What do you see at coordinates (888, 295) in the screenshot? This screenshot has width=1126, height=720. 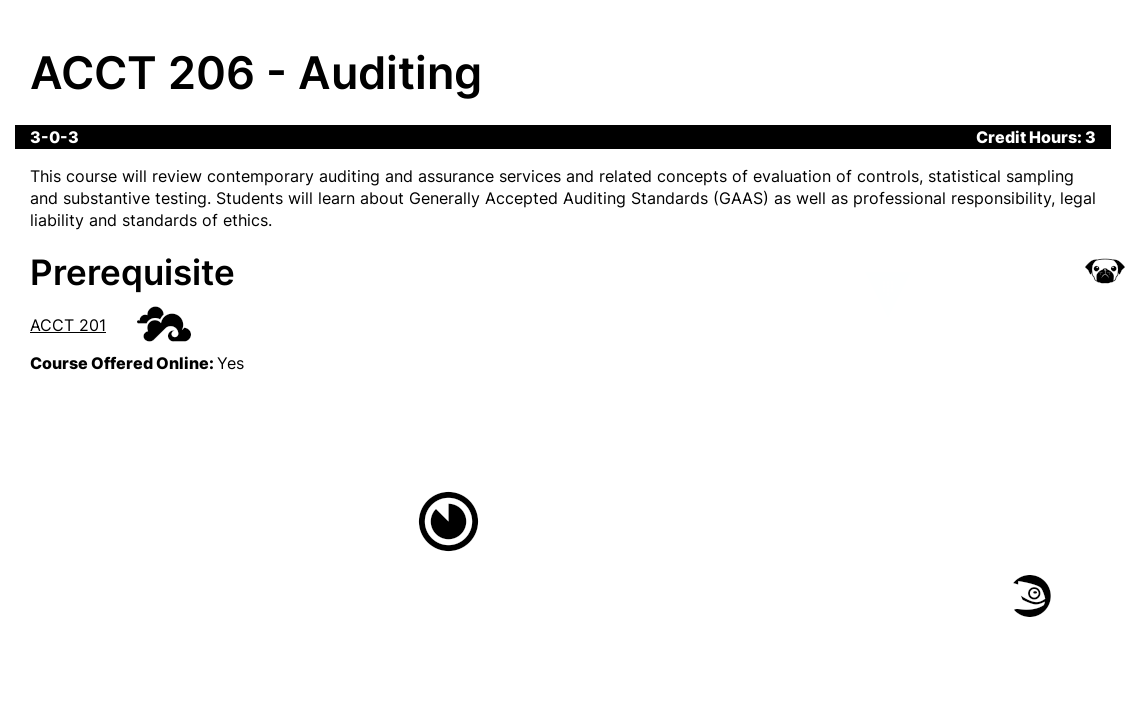 I see `HashiCorp Vault application logo` at bounding box center [888, 295].